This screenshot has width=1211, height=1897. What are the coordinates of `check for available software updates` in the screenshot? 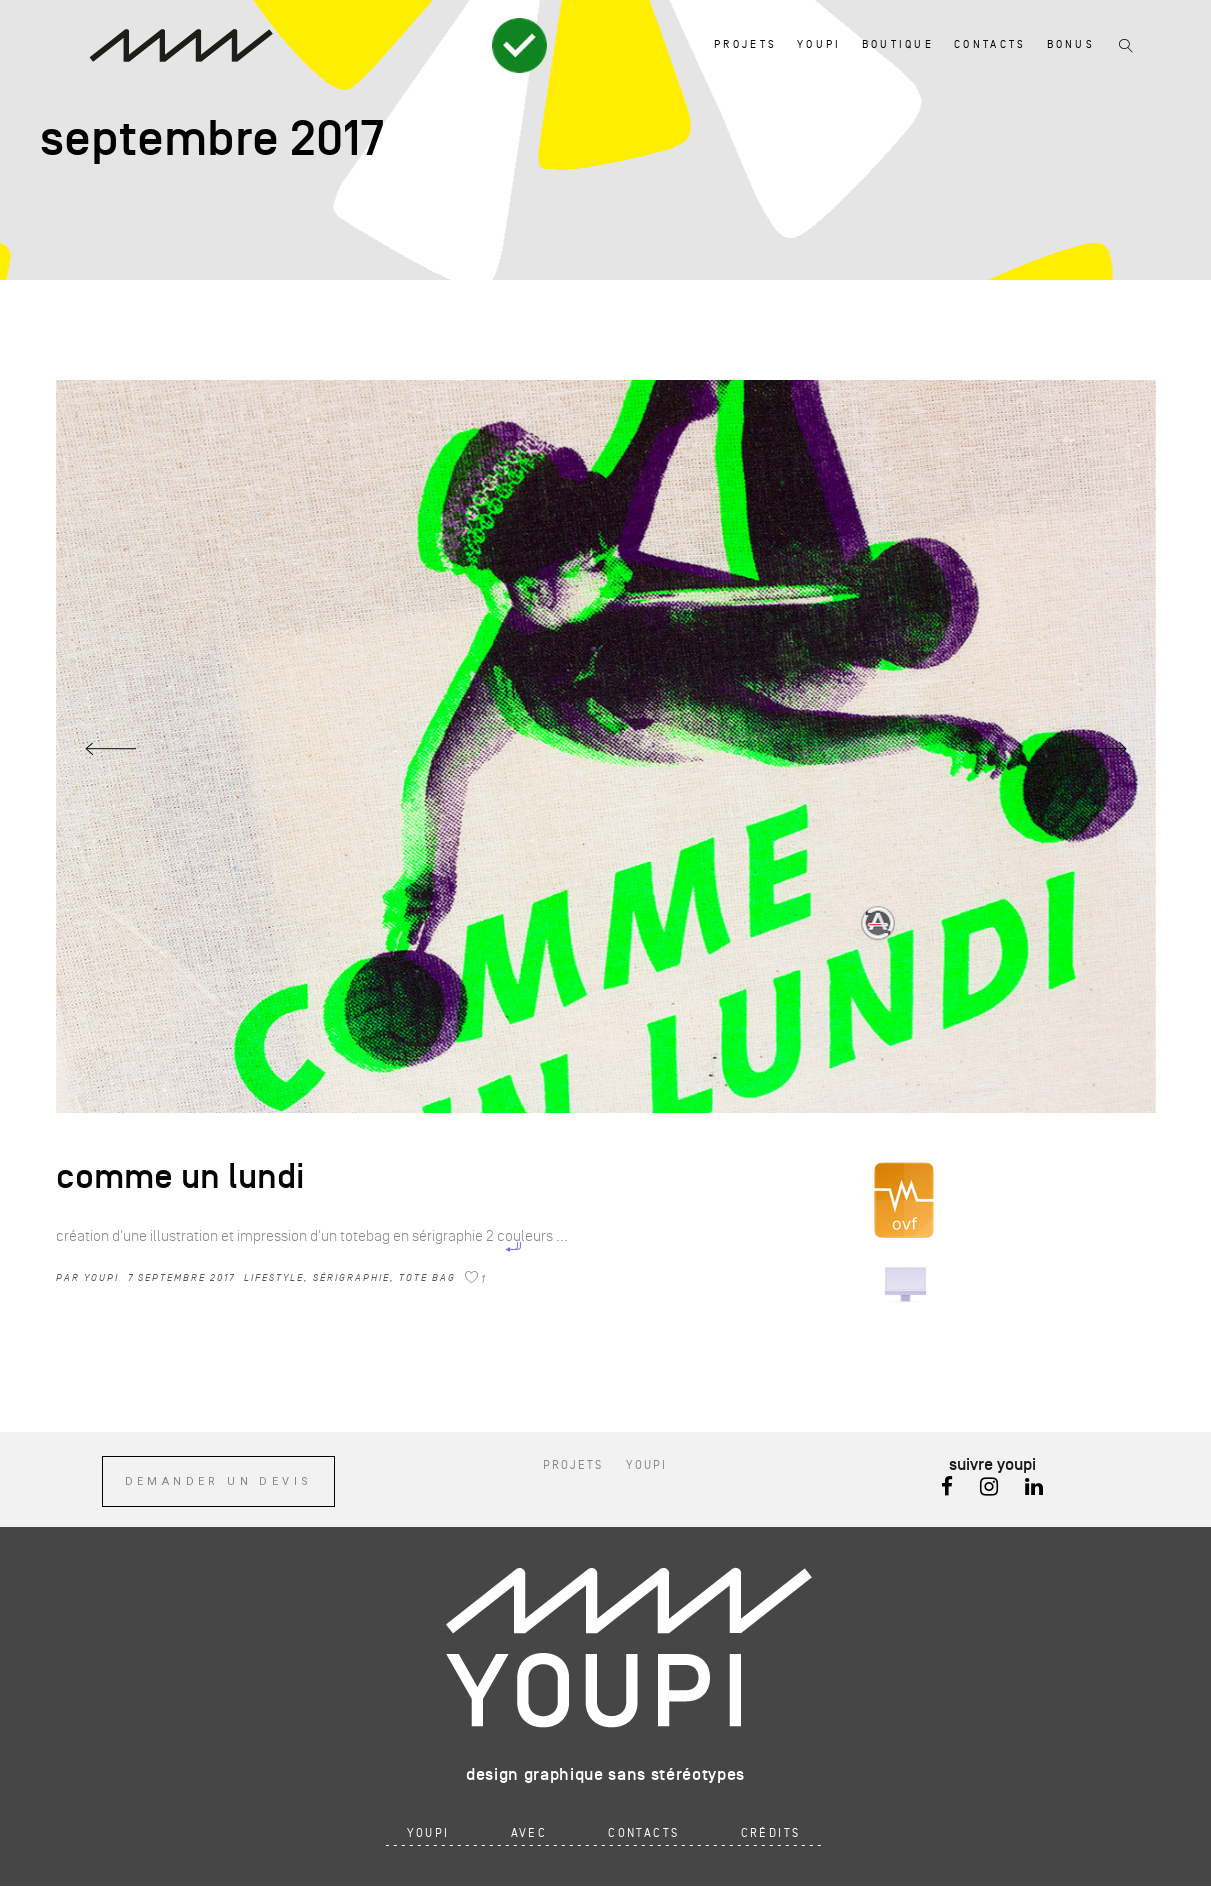 It's located at (878, 923).